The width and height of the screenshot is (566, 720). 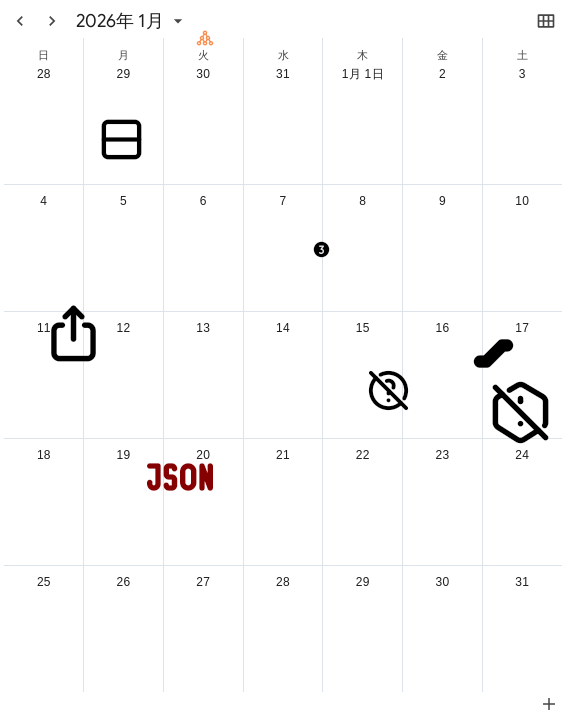 I want to click on view organizational hierarchy, so click(x=205, y=38).